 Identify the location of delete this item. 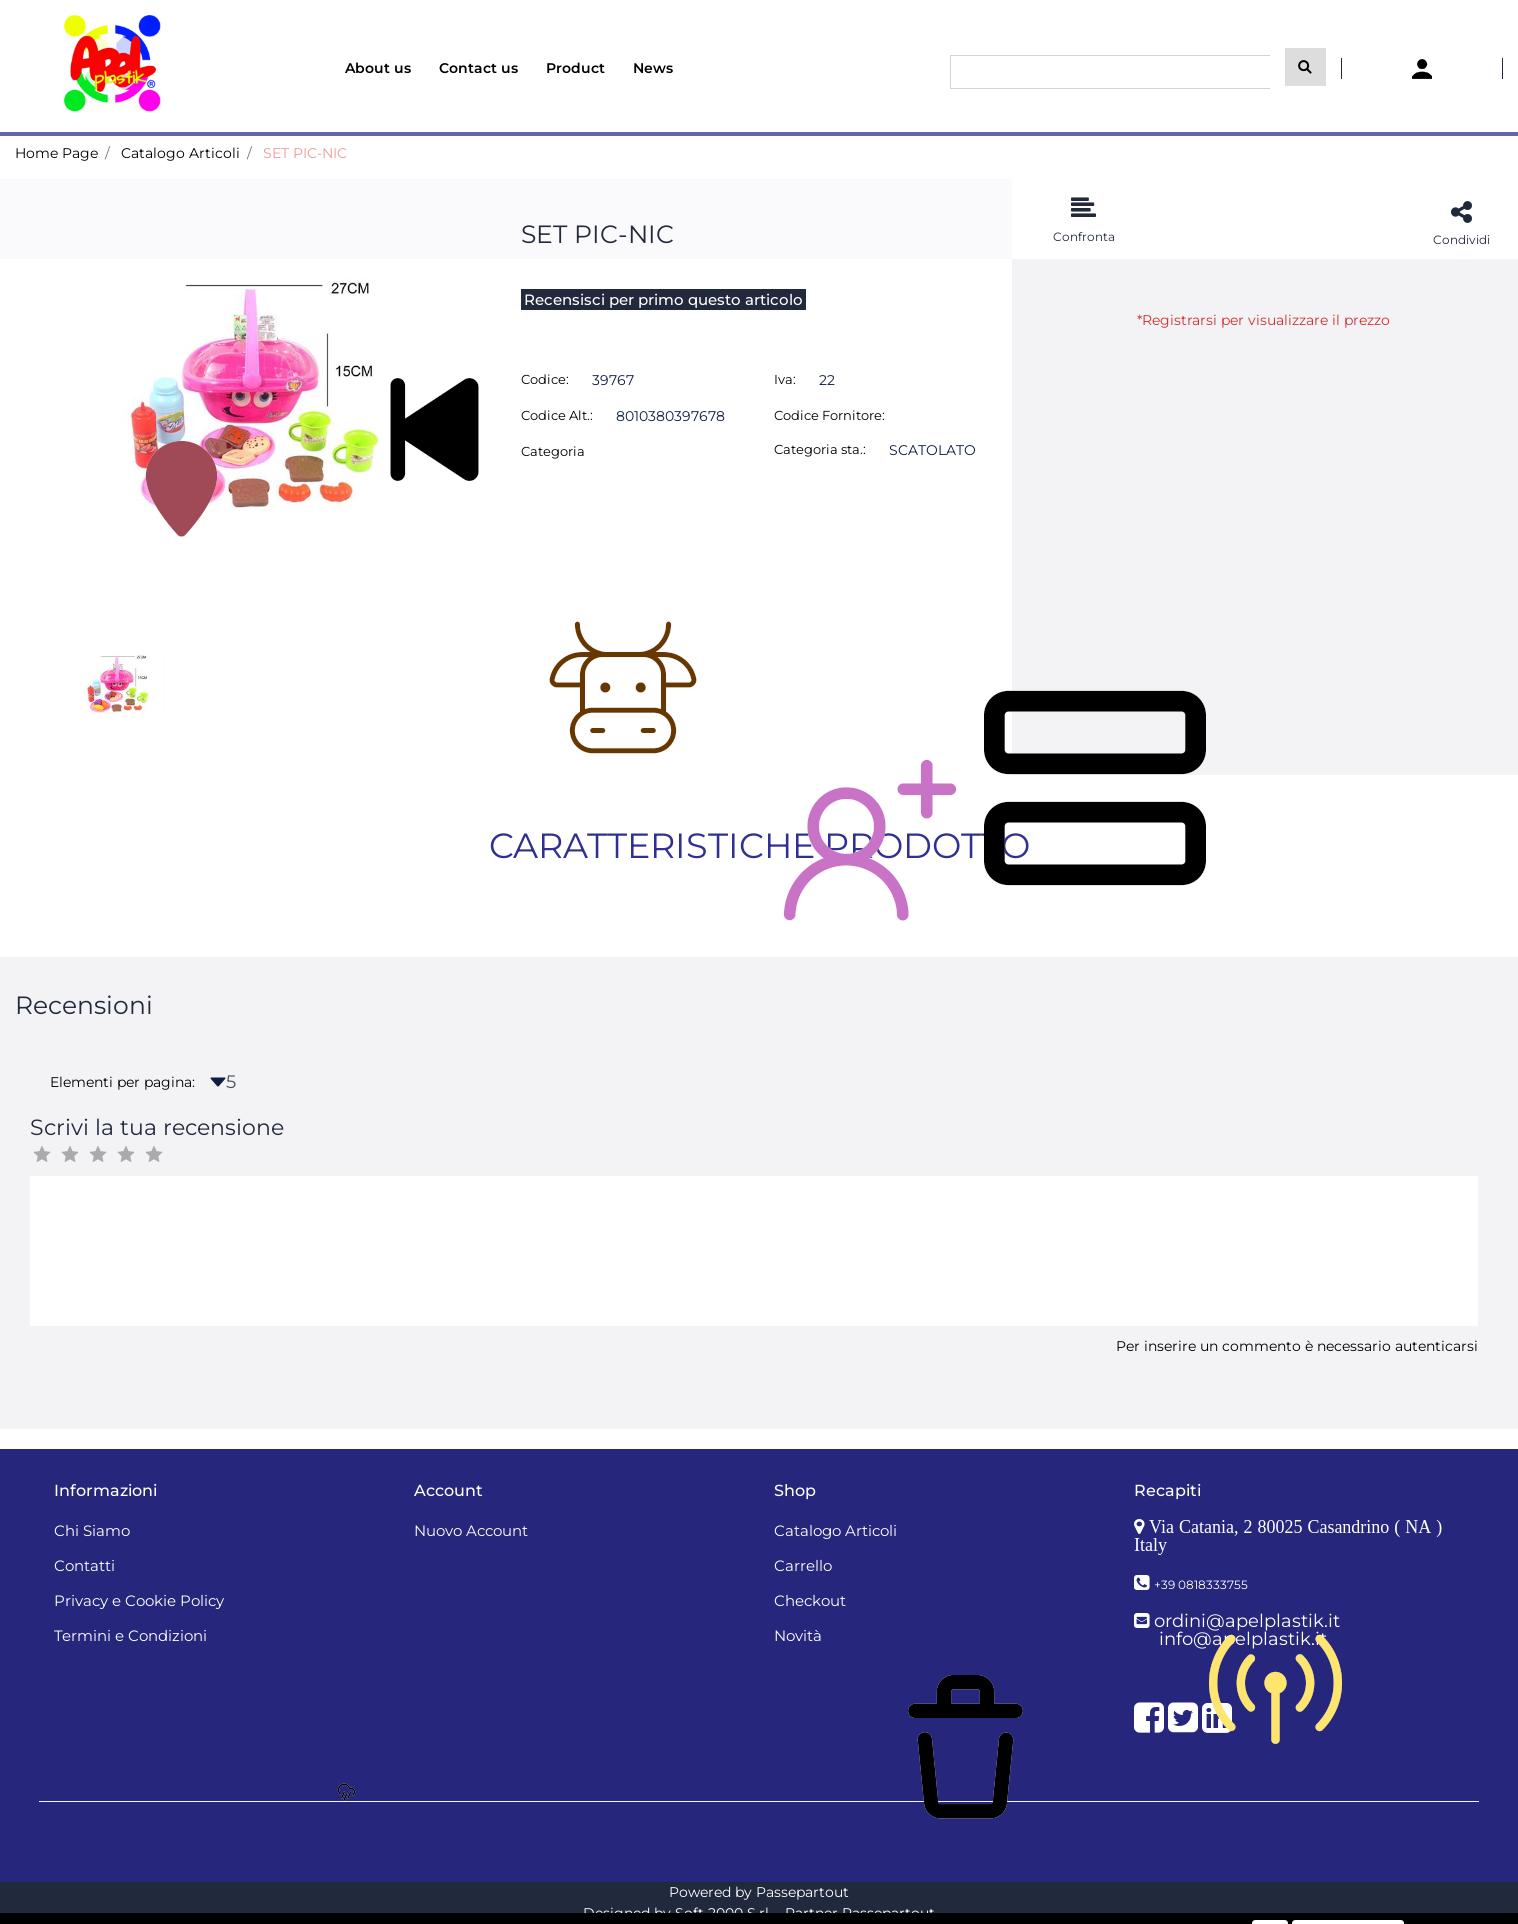
(965, 1751).